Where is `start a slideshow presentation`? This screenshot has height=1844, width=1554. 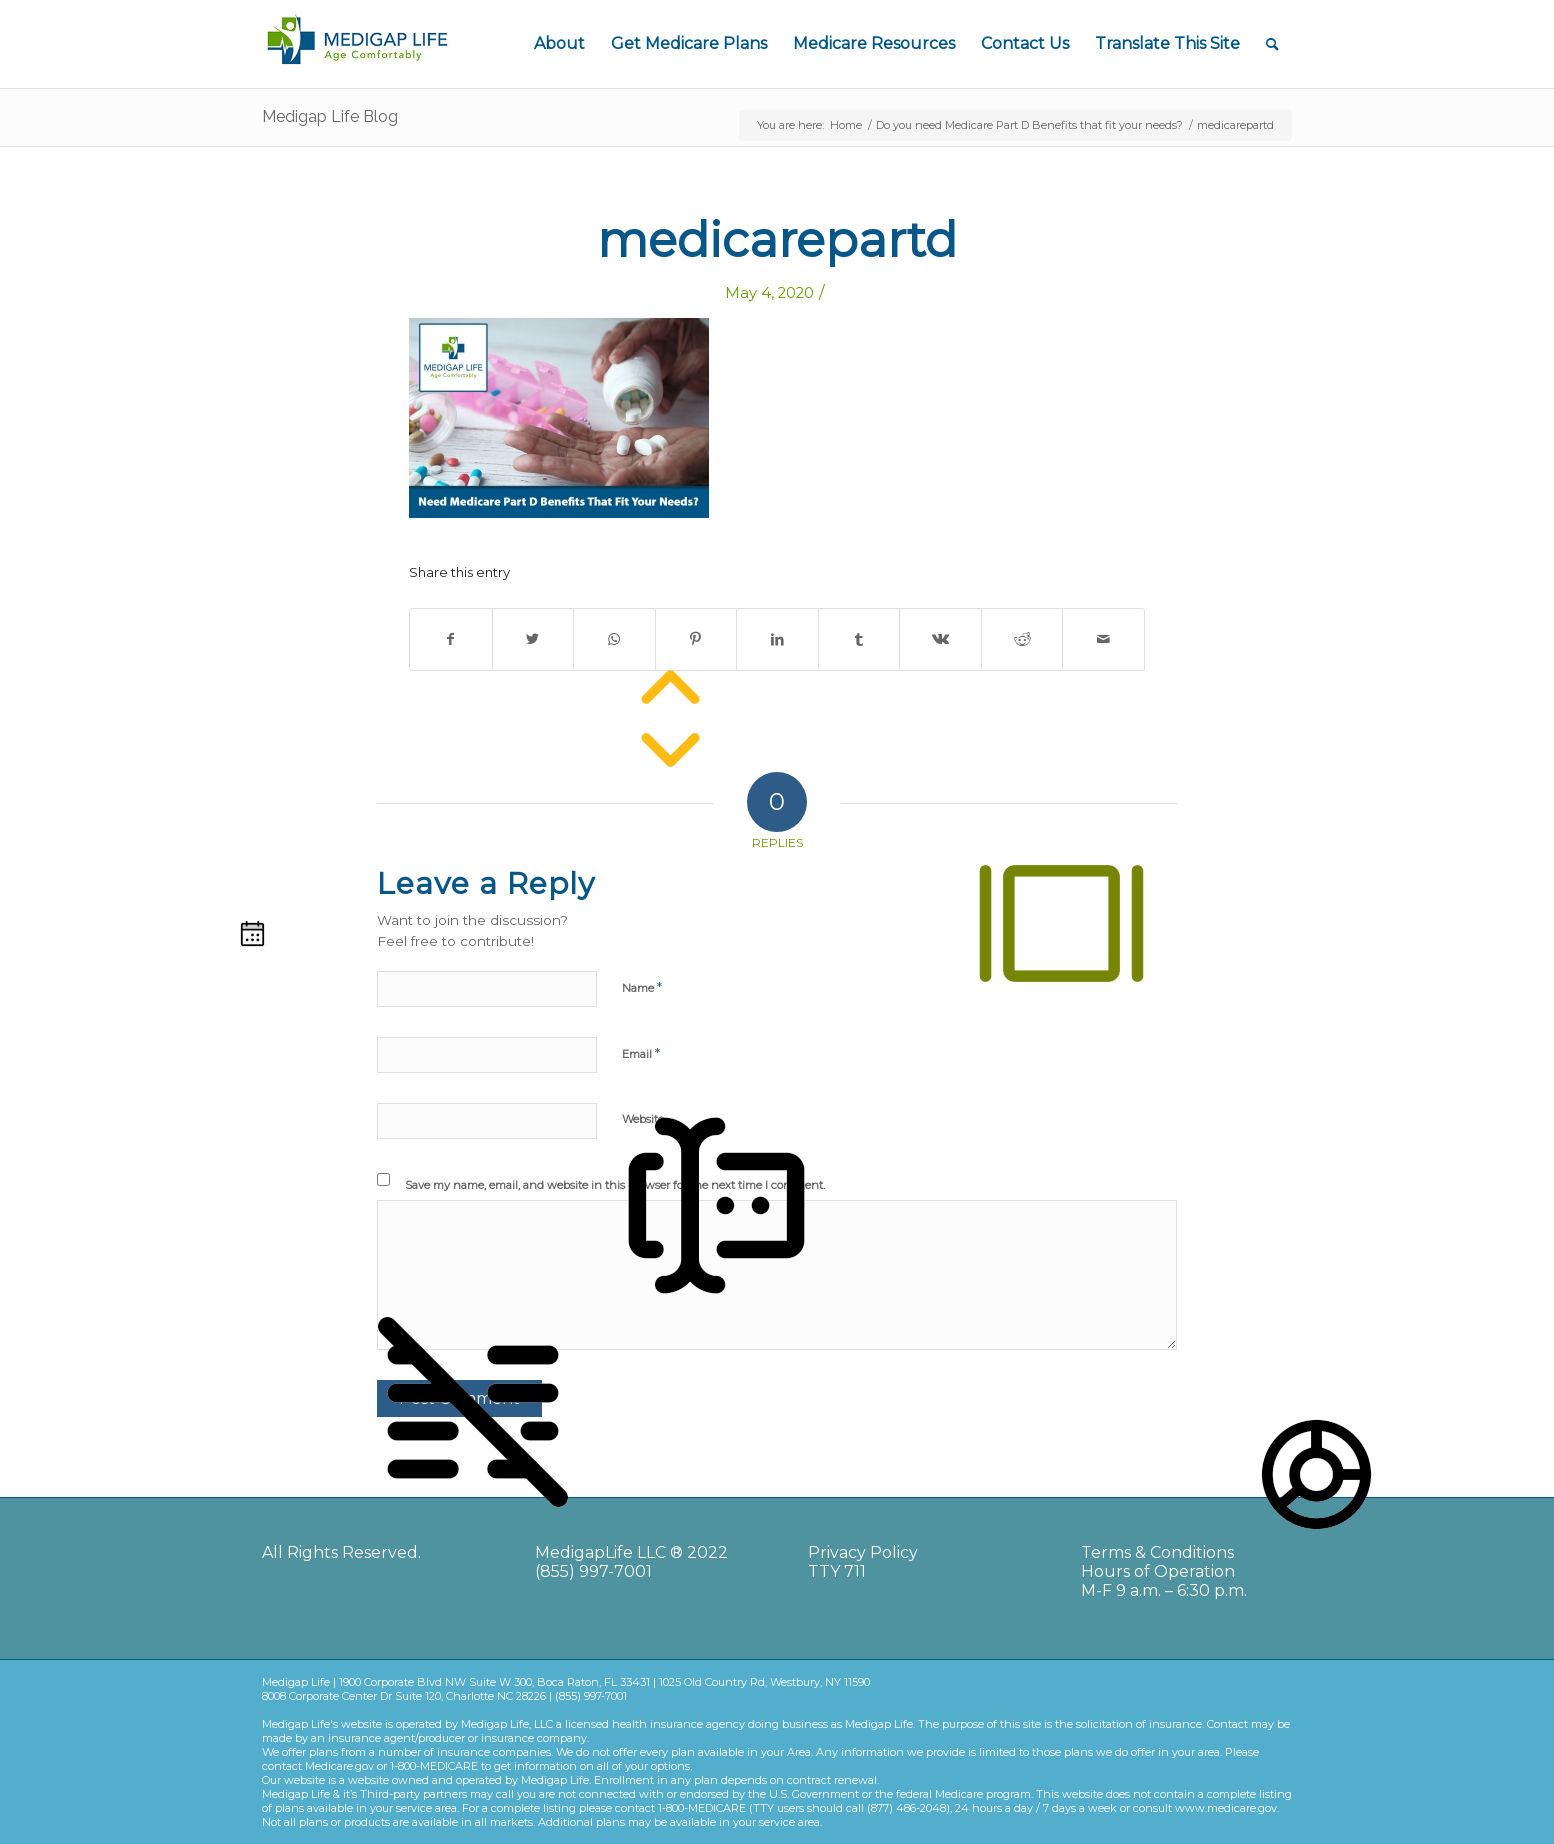 start a slideshow presentation is located at coordinates (1061, 923).